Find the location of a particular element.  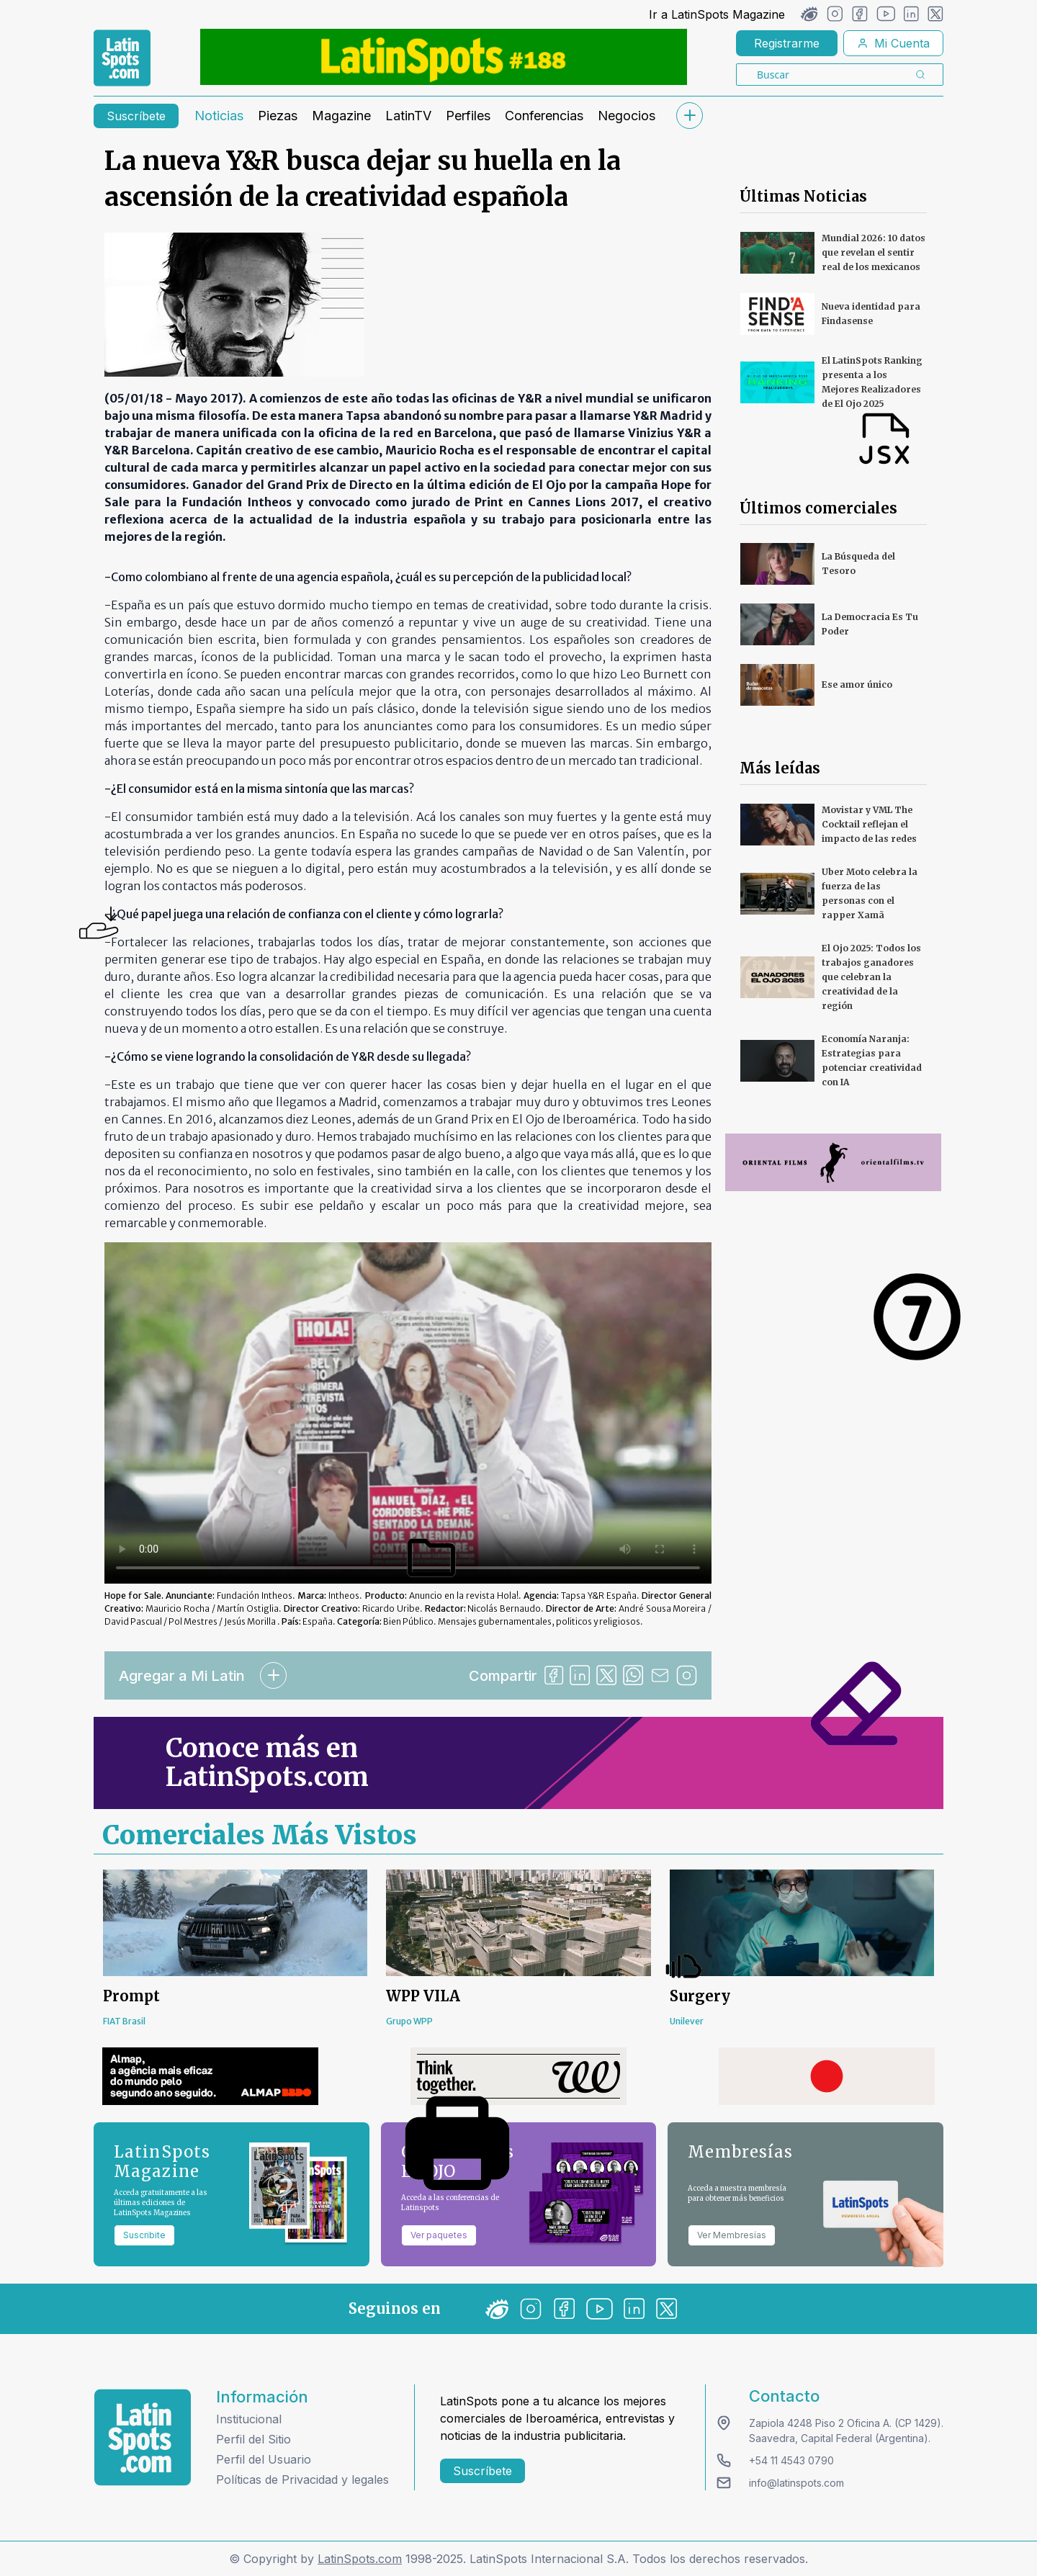

erase or clear content is located at coordinates (856, 1703).